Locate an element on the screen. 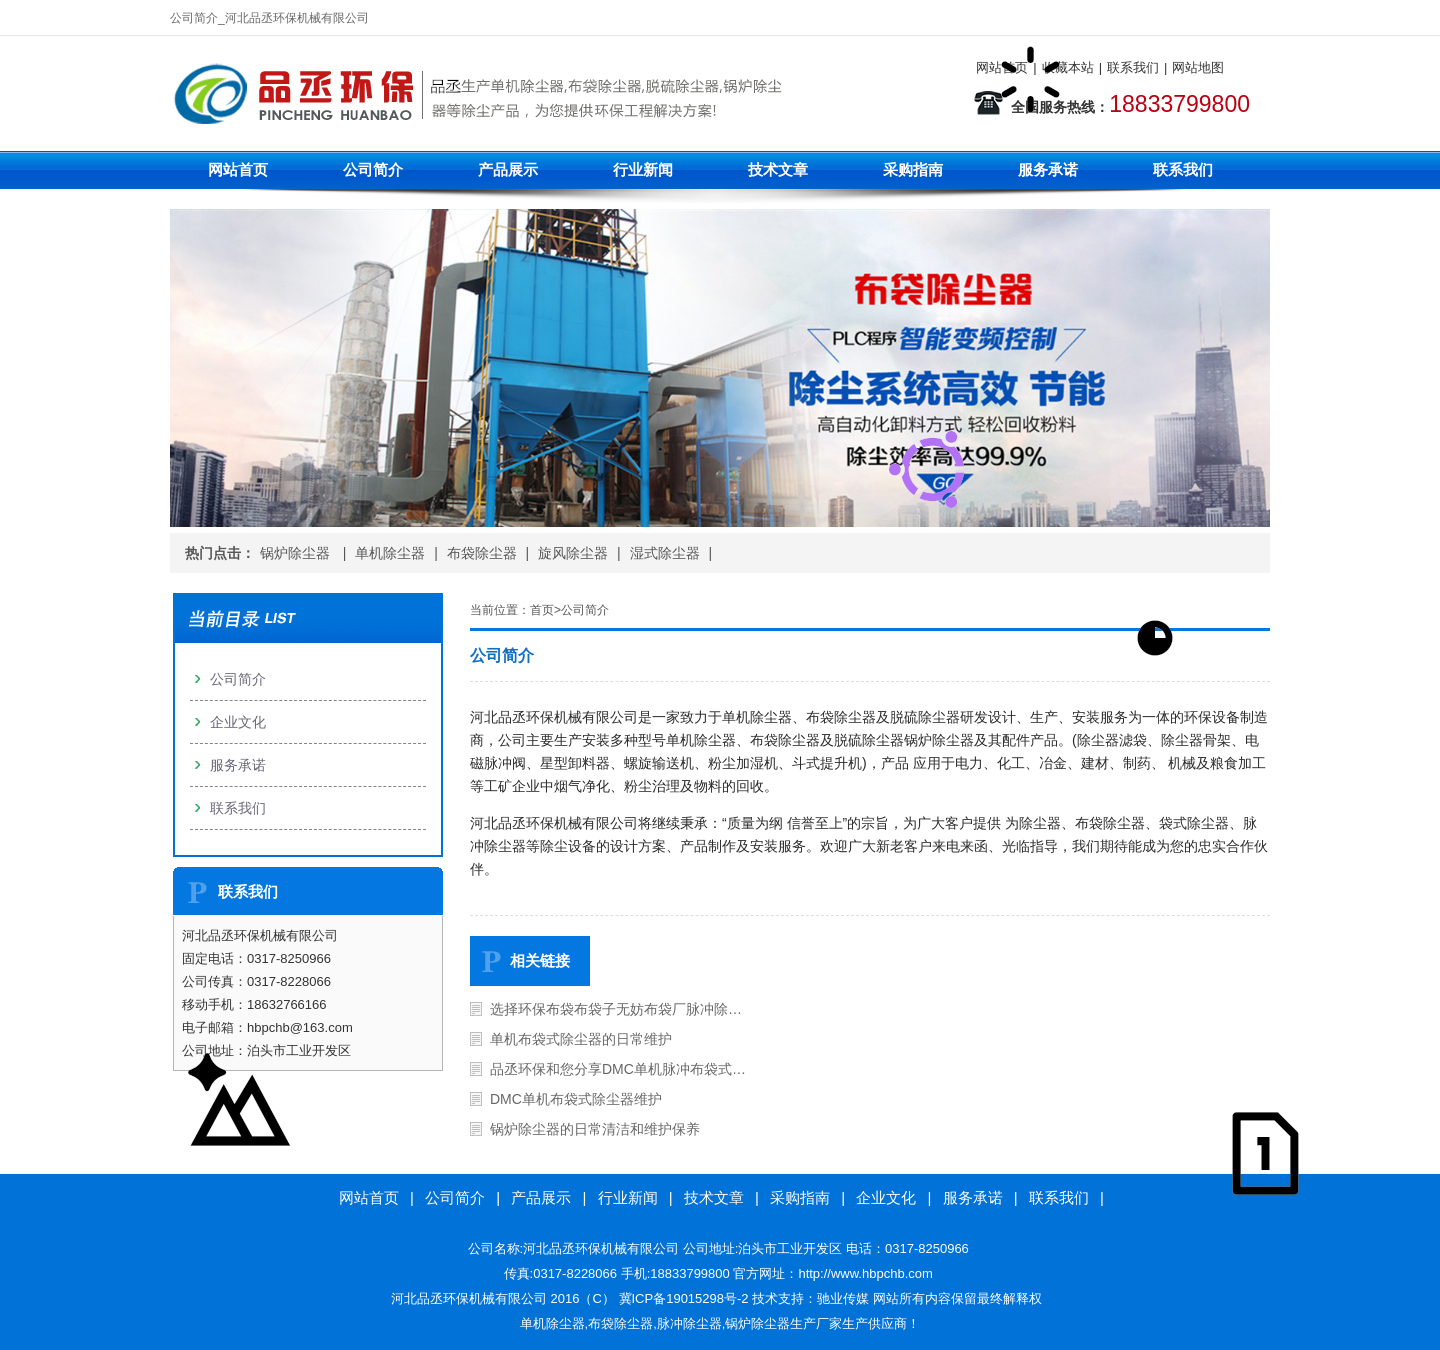 The image size is (1440, 1350). indicates primary SIM card slot (SIM 1) is located at coordinates (1265, 1153).